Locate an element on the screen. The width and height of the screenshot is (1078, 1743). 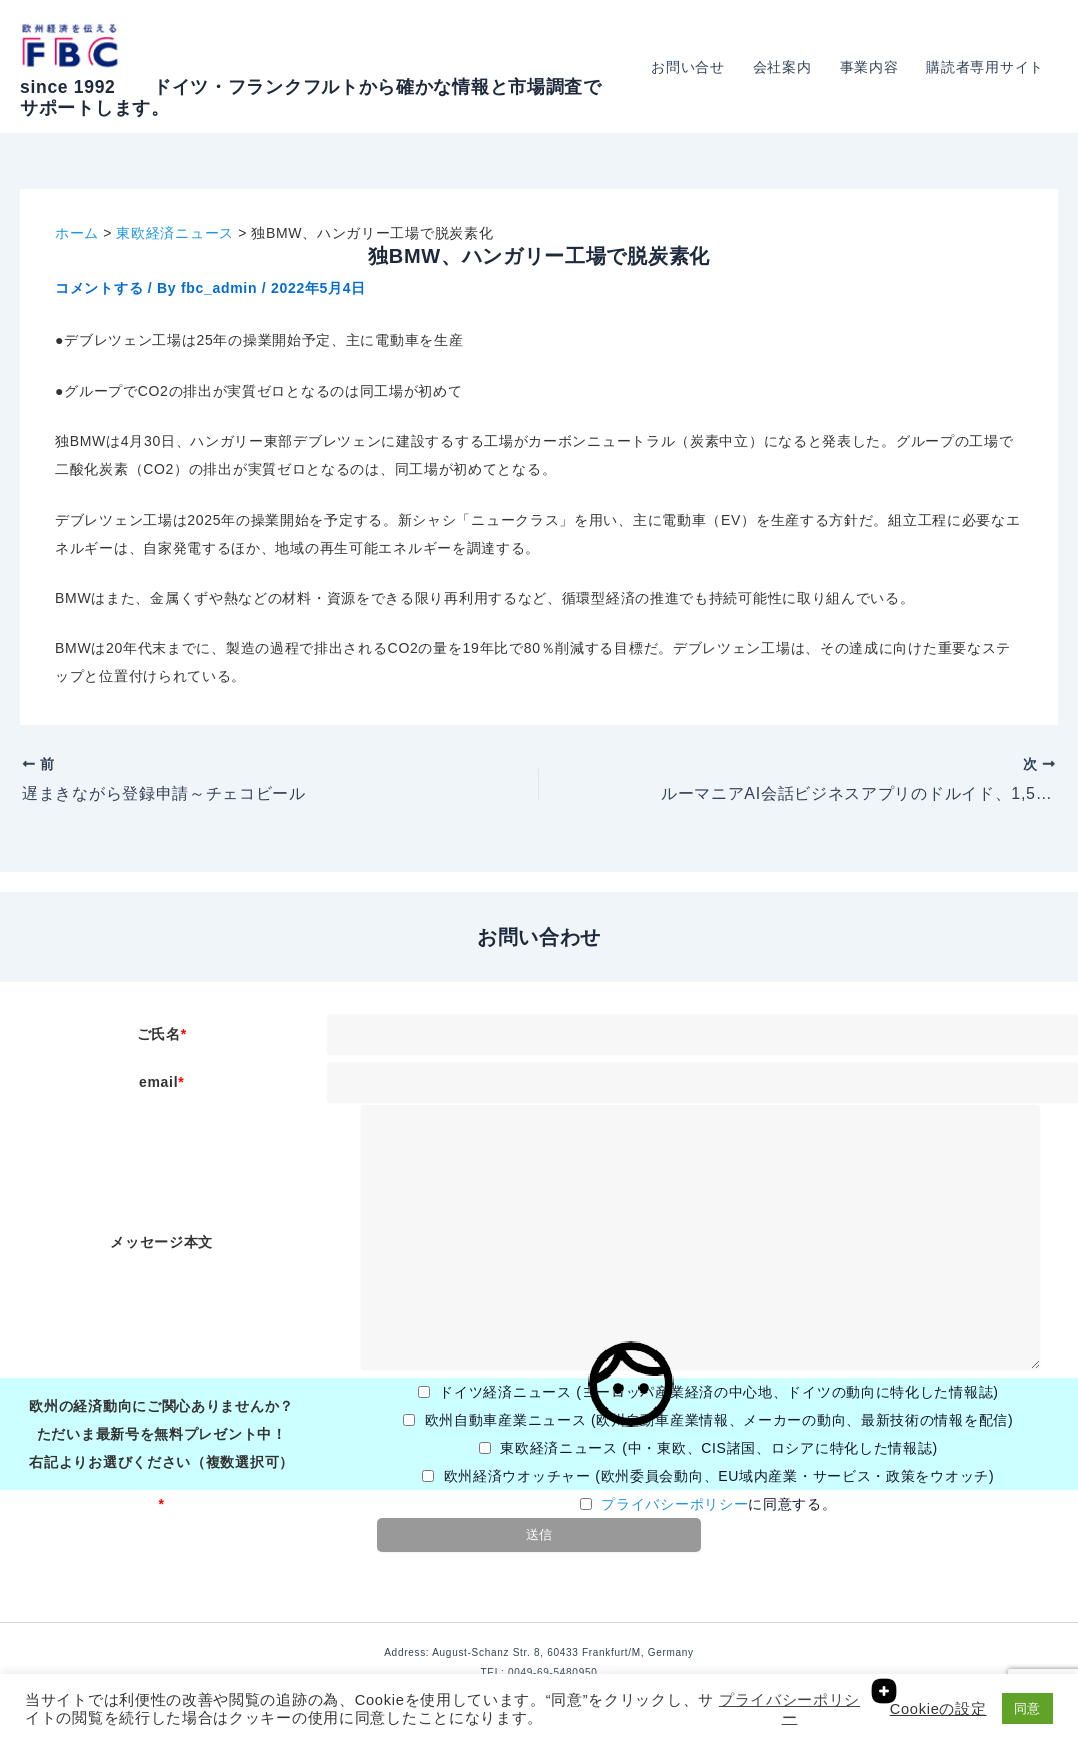
add a new item is located at coordinates (884, 1691).